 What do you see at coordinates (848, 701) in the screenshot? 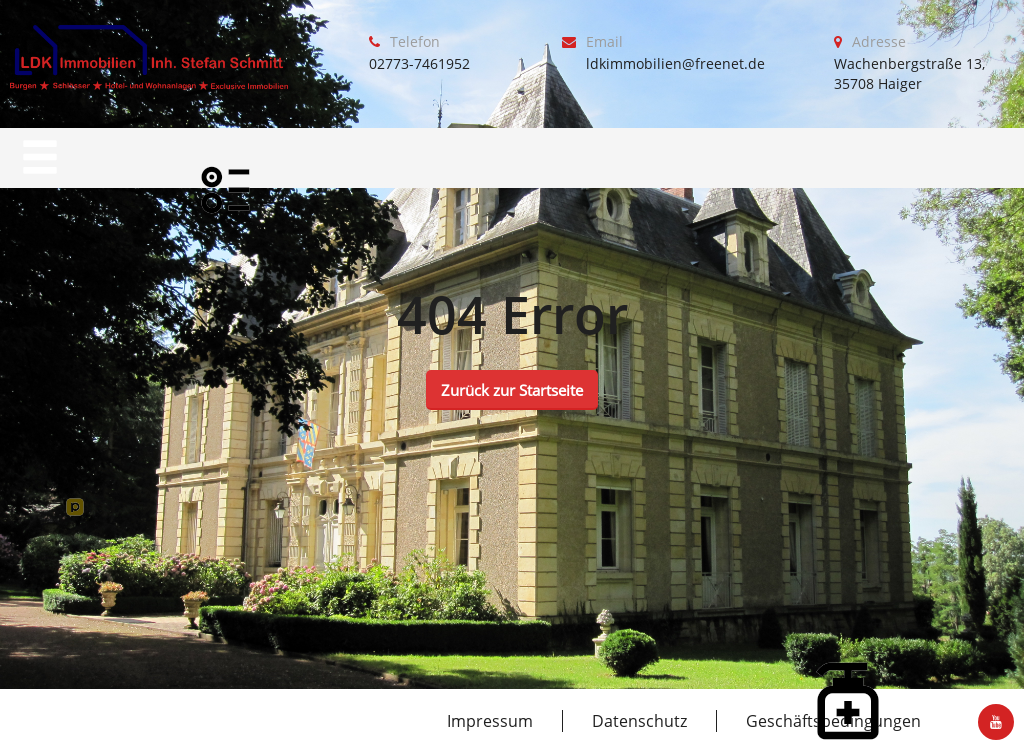
I see `access hand sanitizer station location` at bounding box center [848, 701].